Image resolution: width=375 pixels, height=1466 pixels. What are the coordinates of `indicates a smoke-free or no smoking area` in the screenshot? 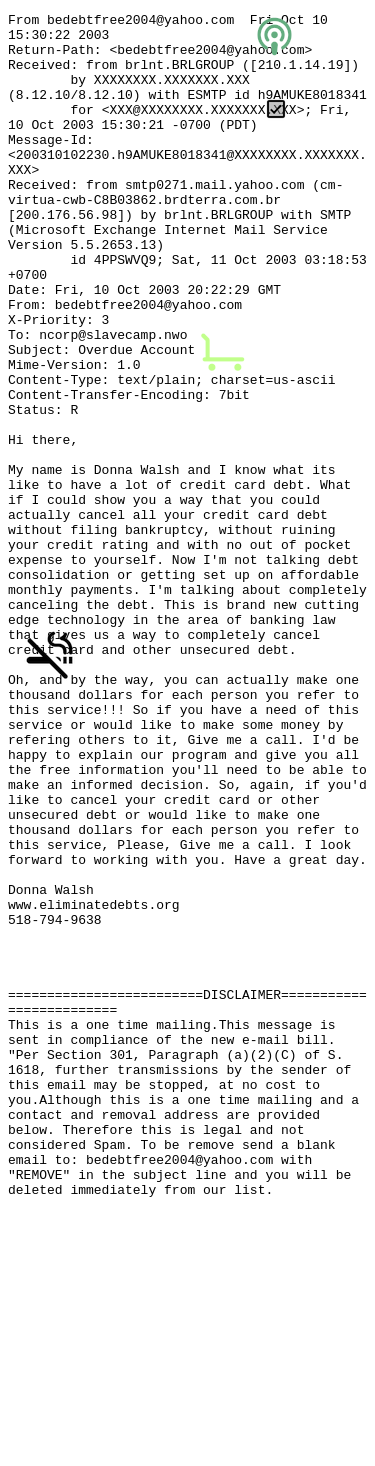 It's located at (49, 654).